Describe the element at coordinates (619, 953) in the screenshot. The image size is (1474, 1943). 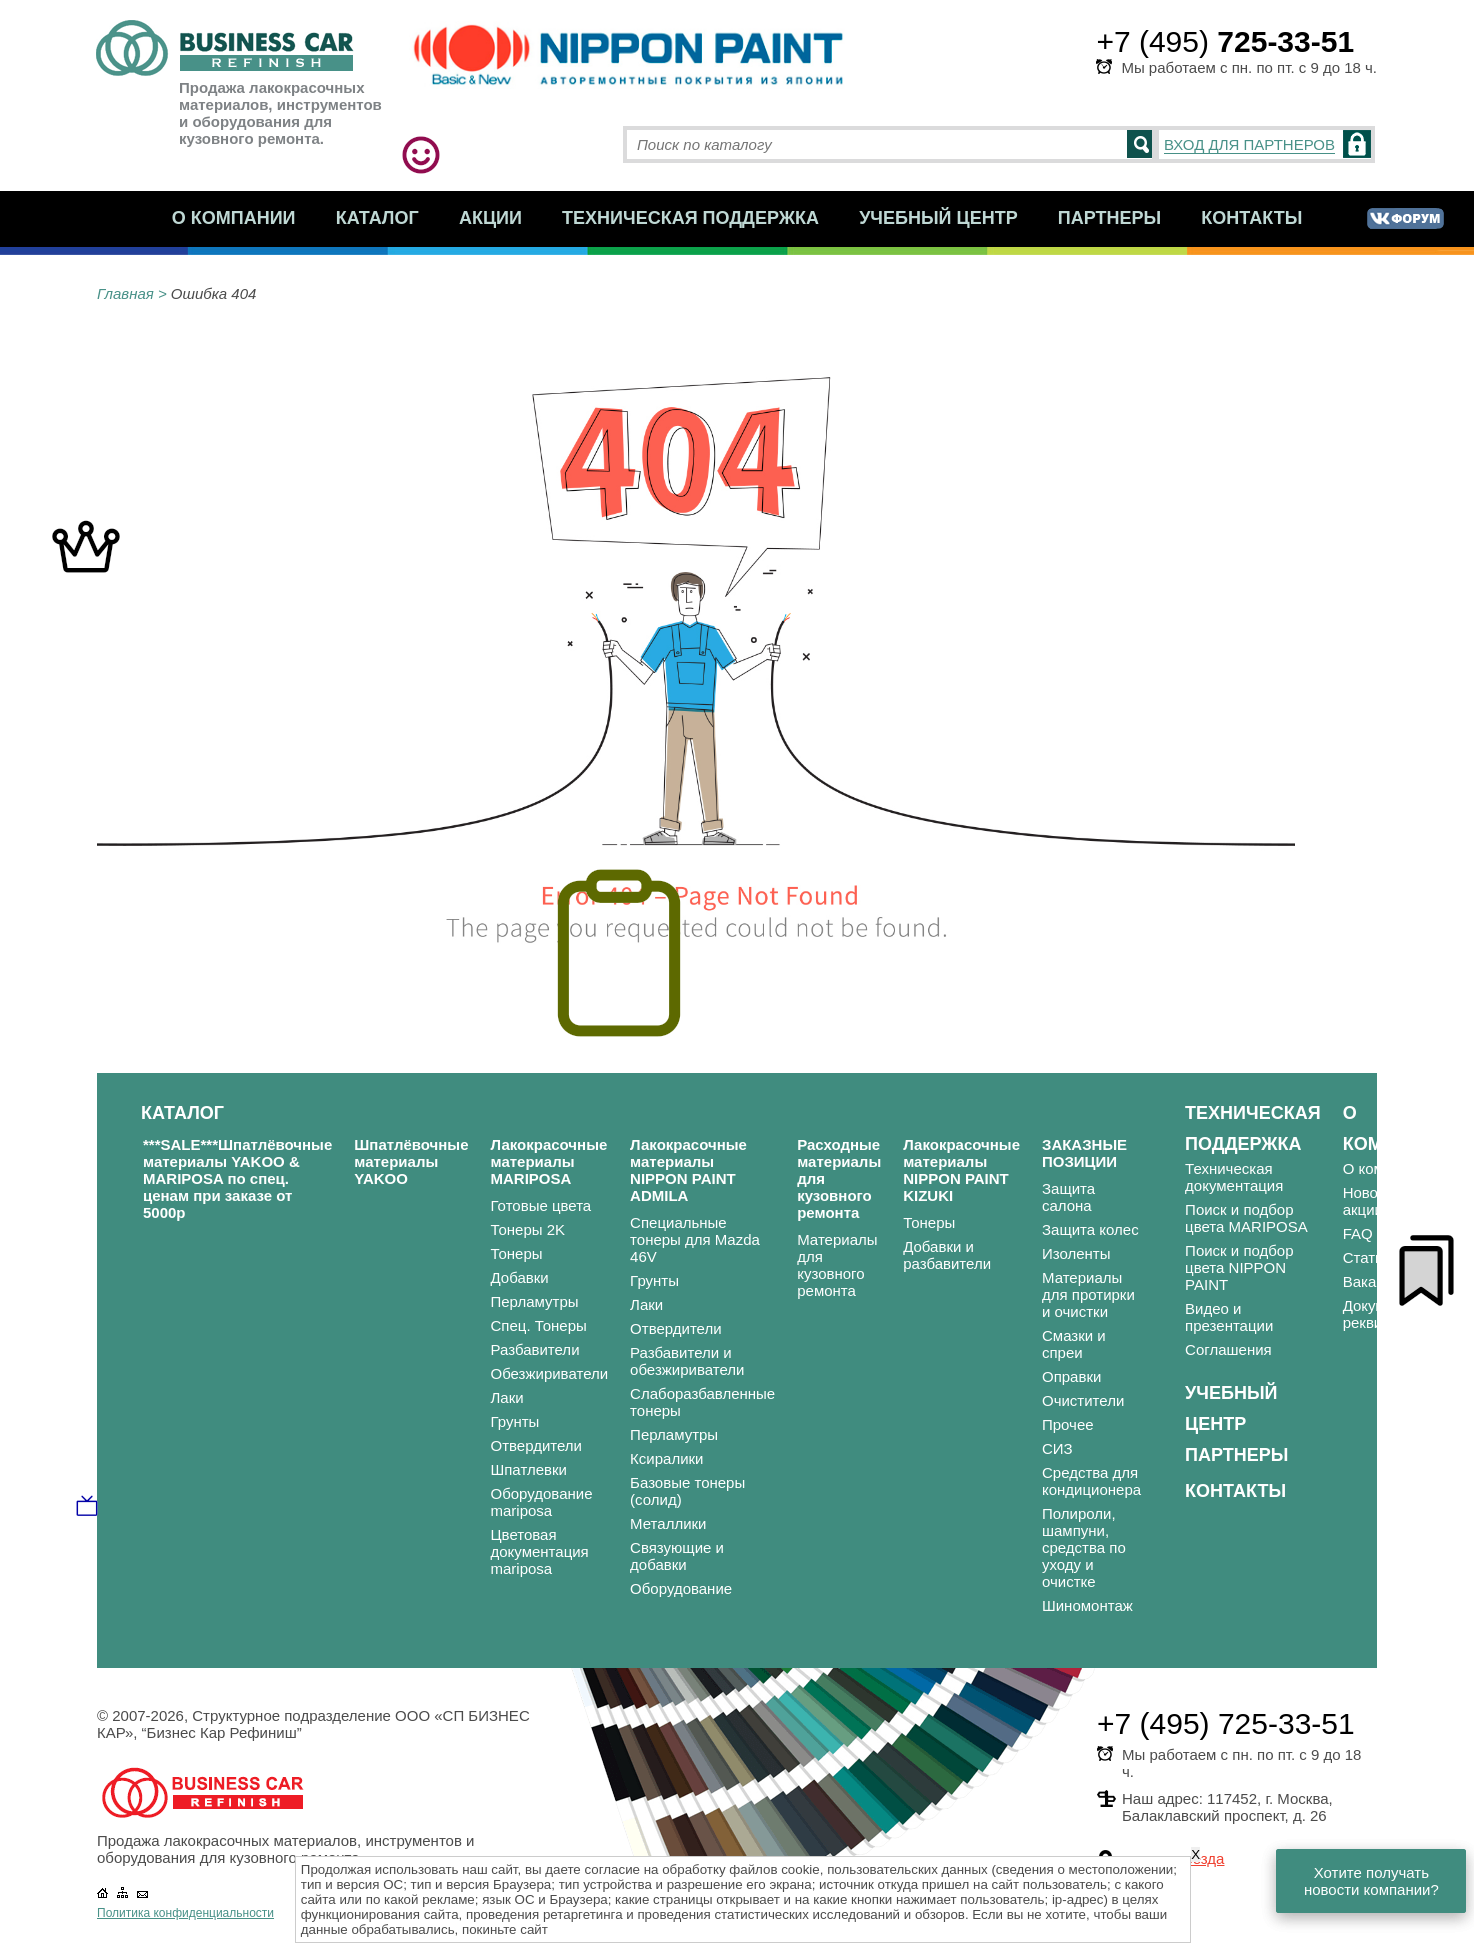
I see `access clipboard contents` at that location.